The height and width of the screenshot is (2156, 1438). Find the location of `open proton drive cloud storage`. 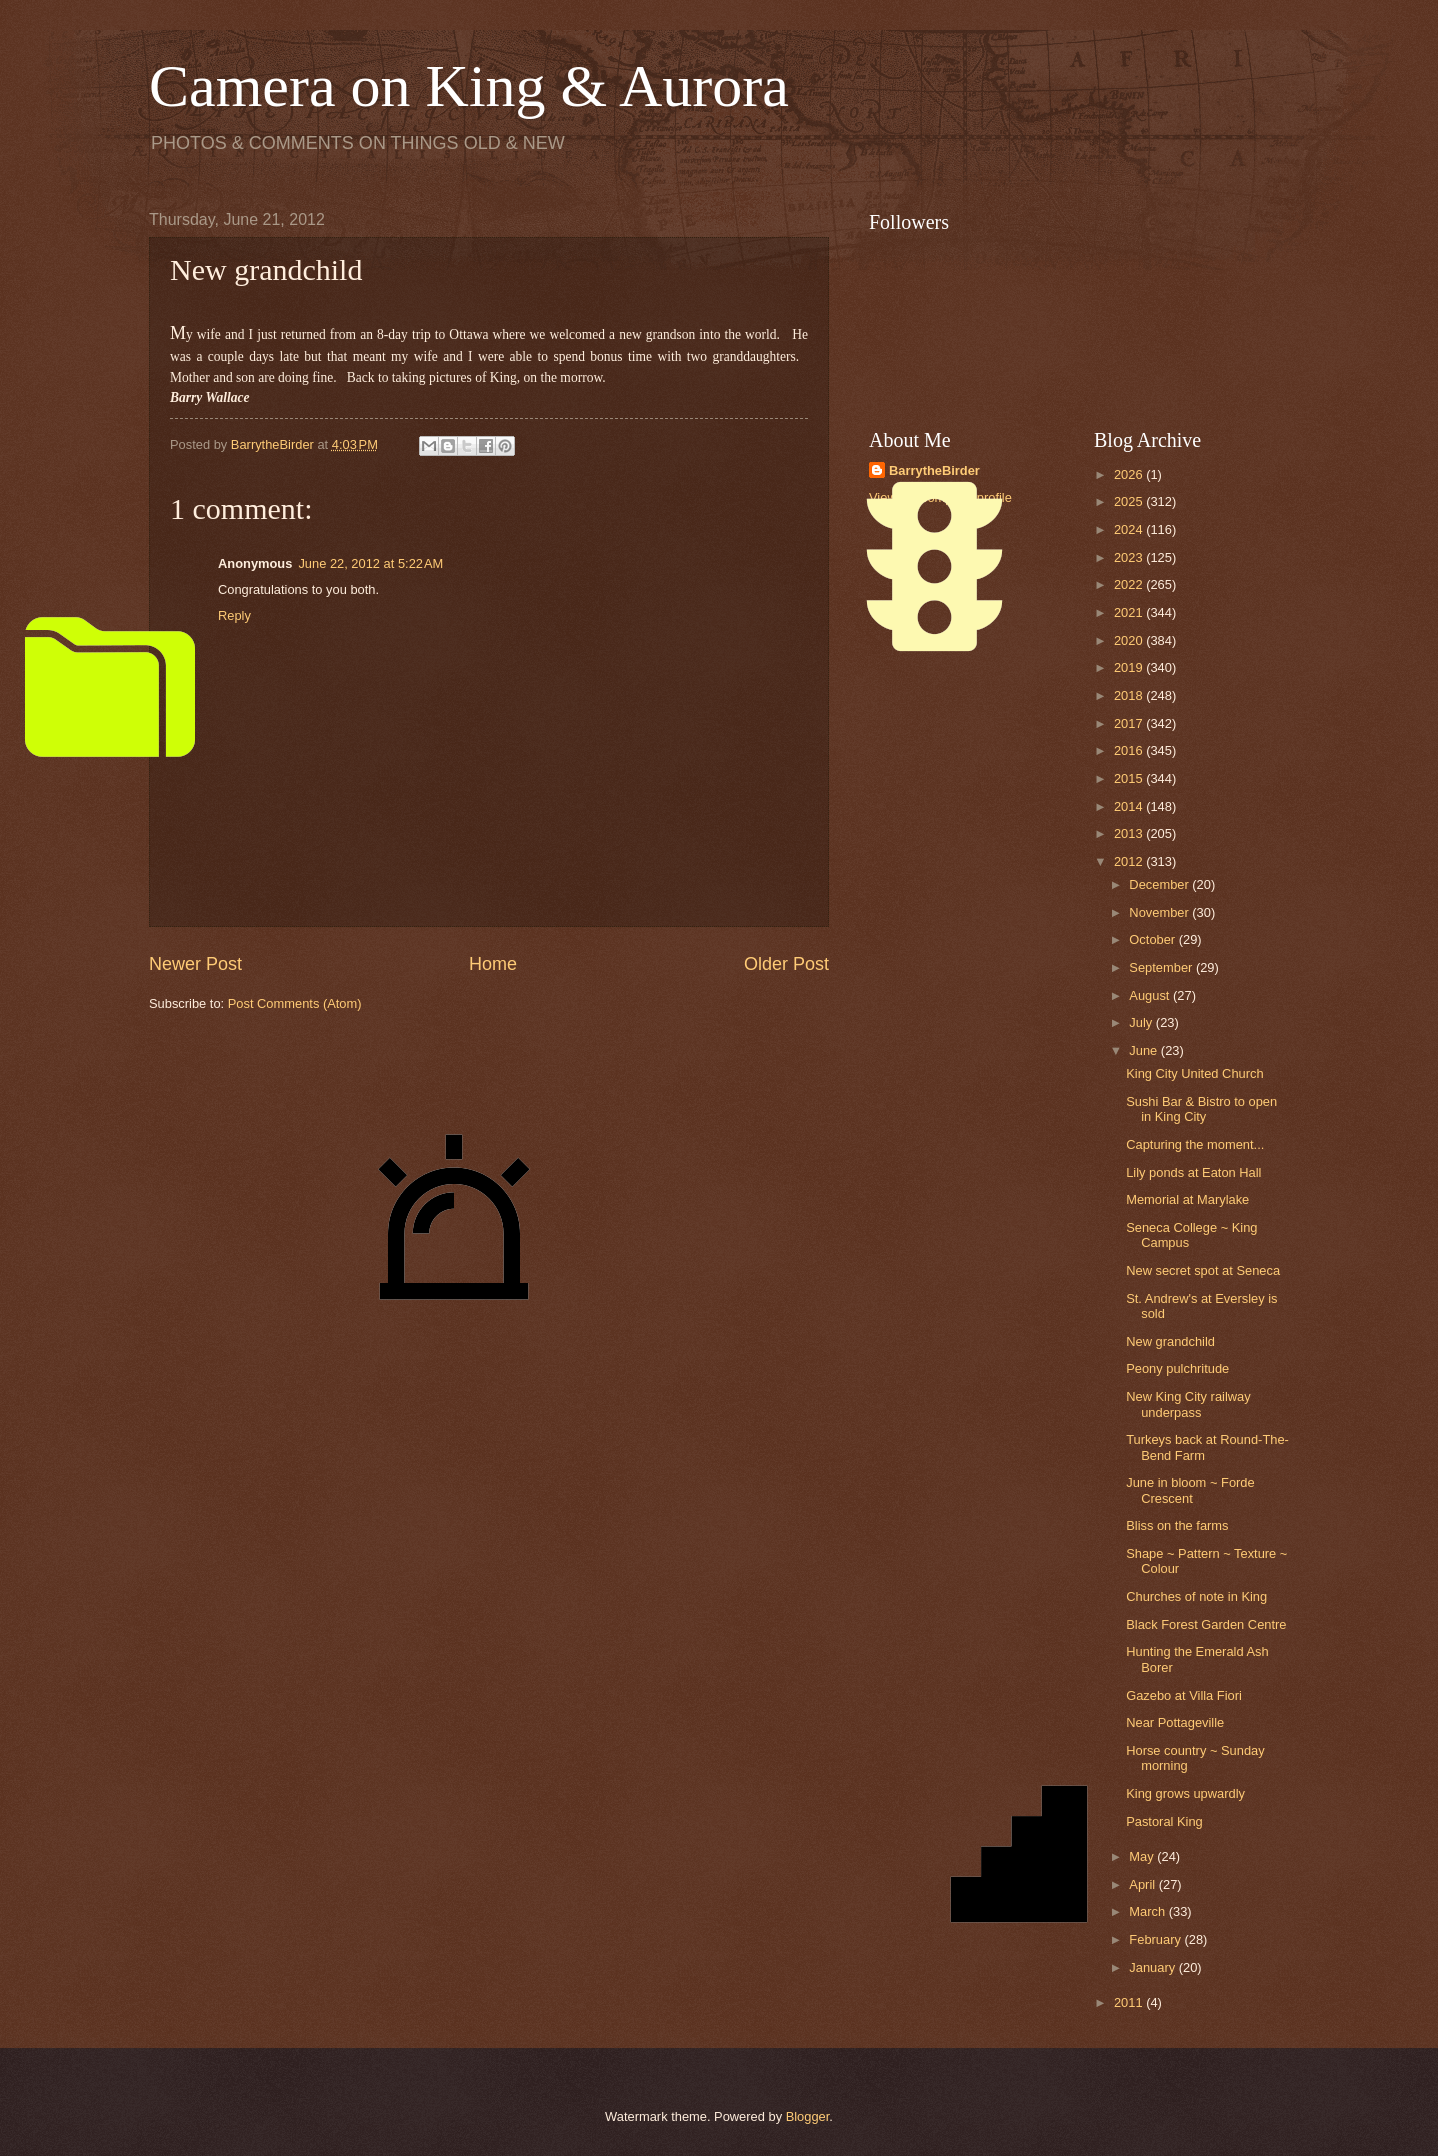

open proton drive cloud storage is located at coordinates (110, 687).